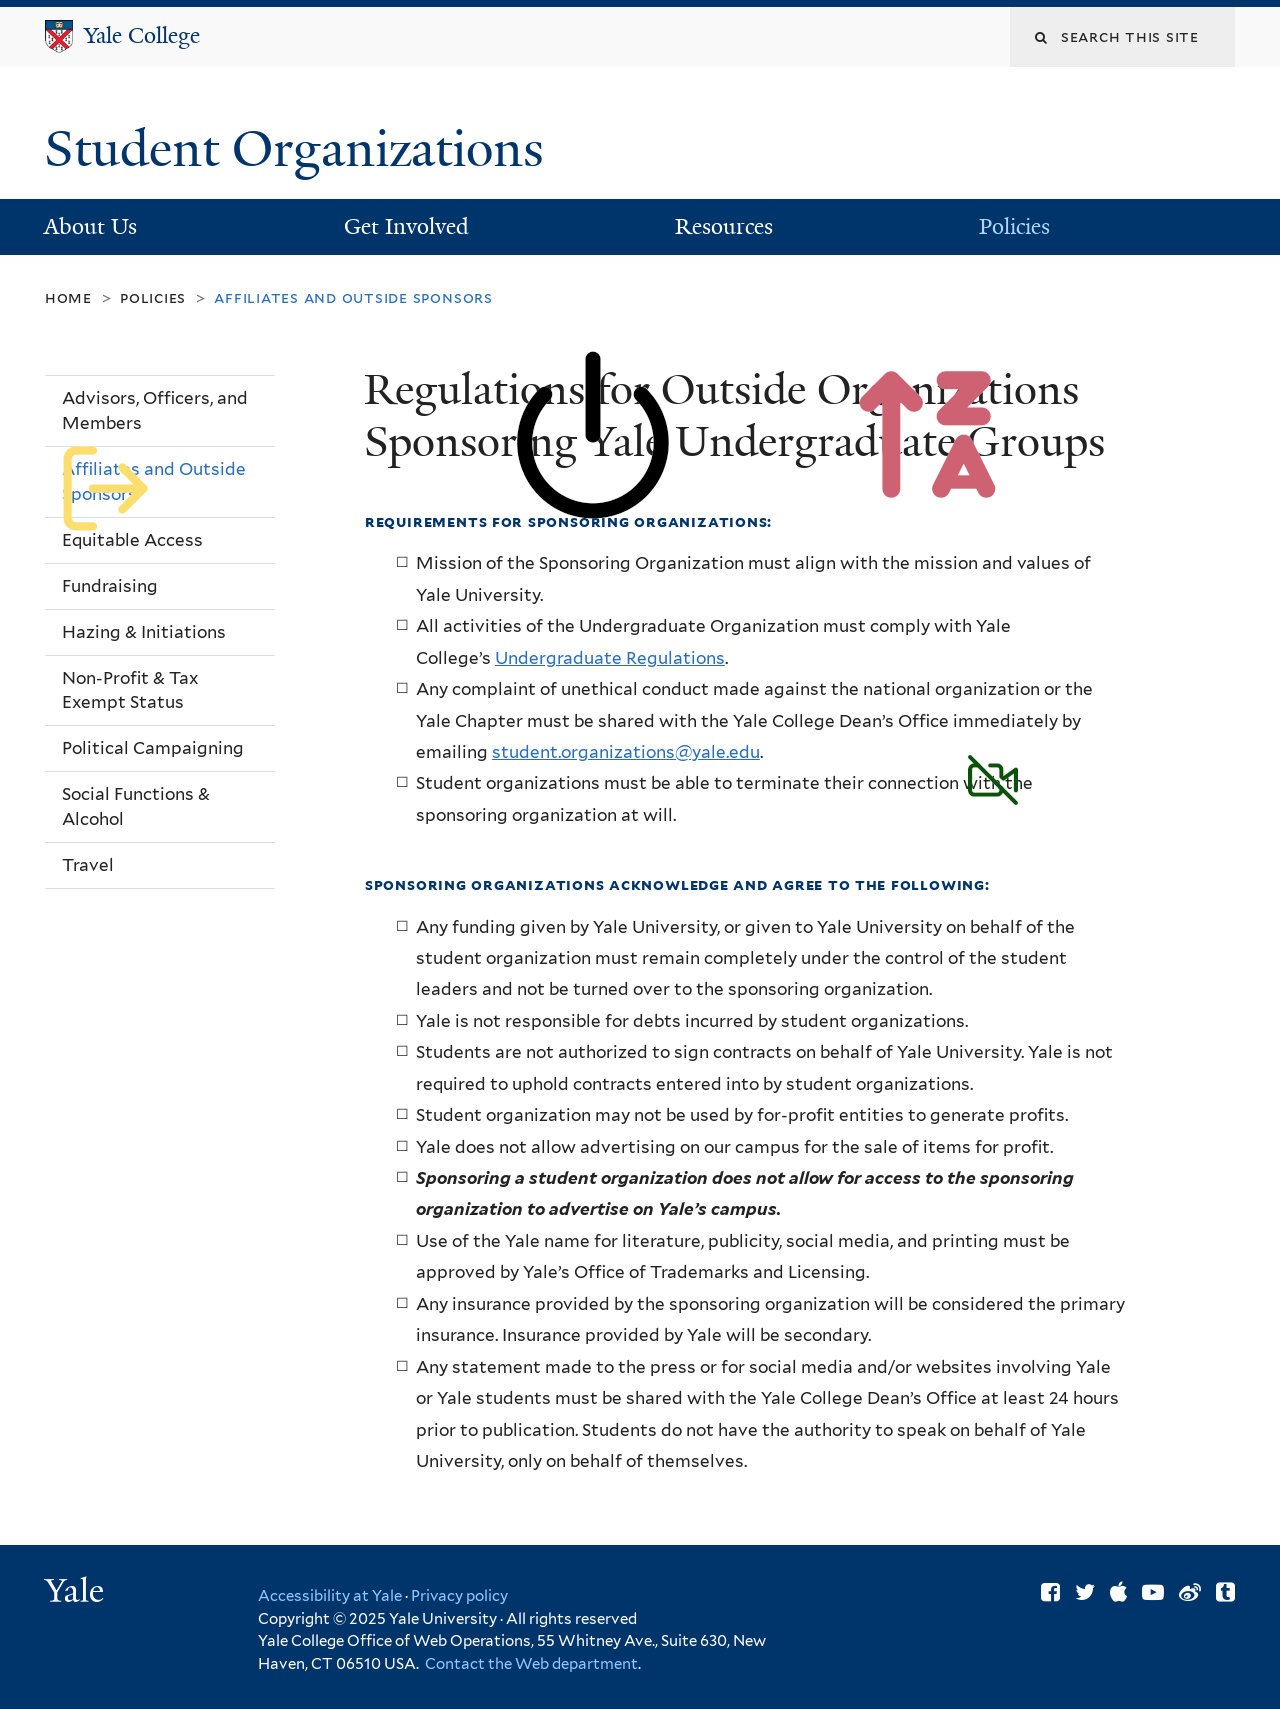 The image size is (1280, 1709). Describe the element at coordinates (927, 434) in the screenshot. I see `sort list alphabetically from Z to A` at that location.